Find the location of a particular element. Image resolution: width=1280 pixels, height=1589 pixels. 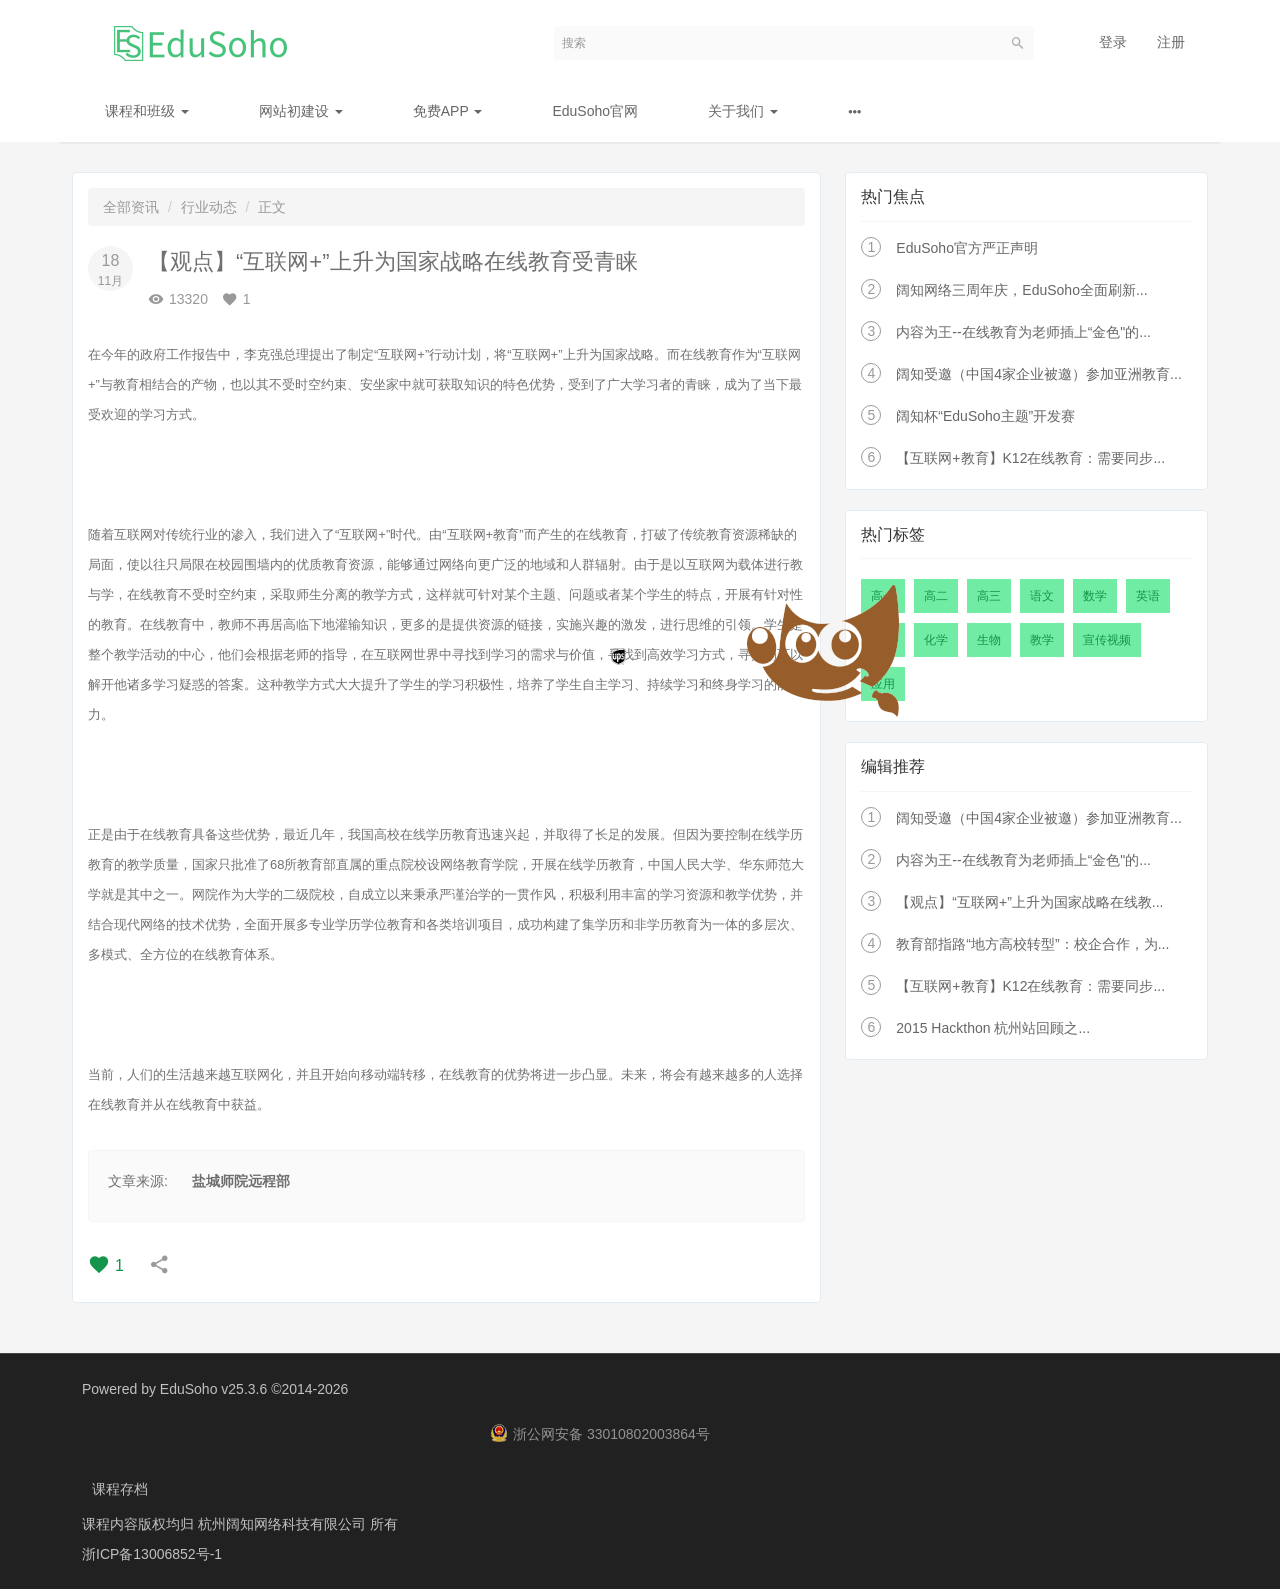

UPS shipping and tracking services is located at coordinates (618, 656).